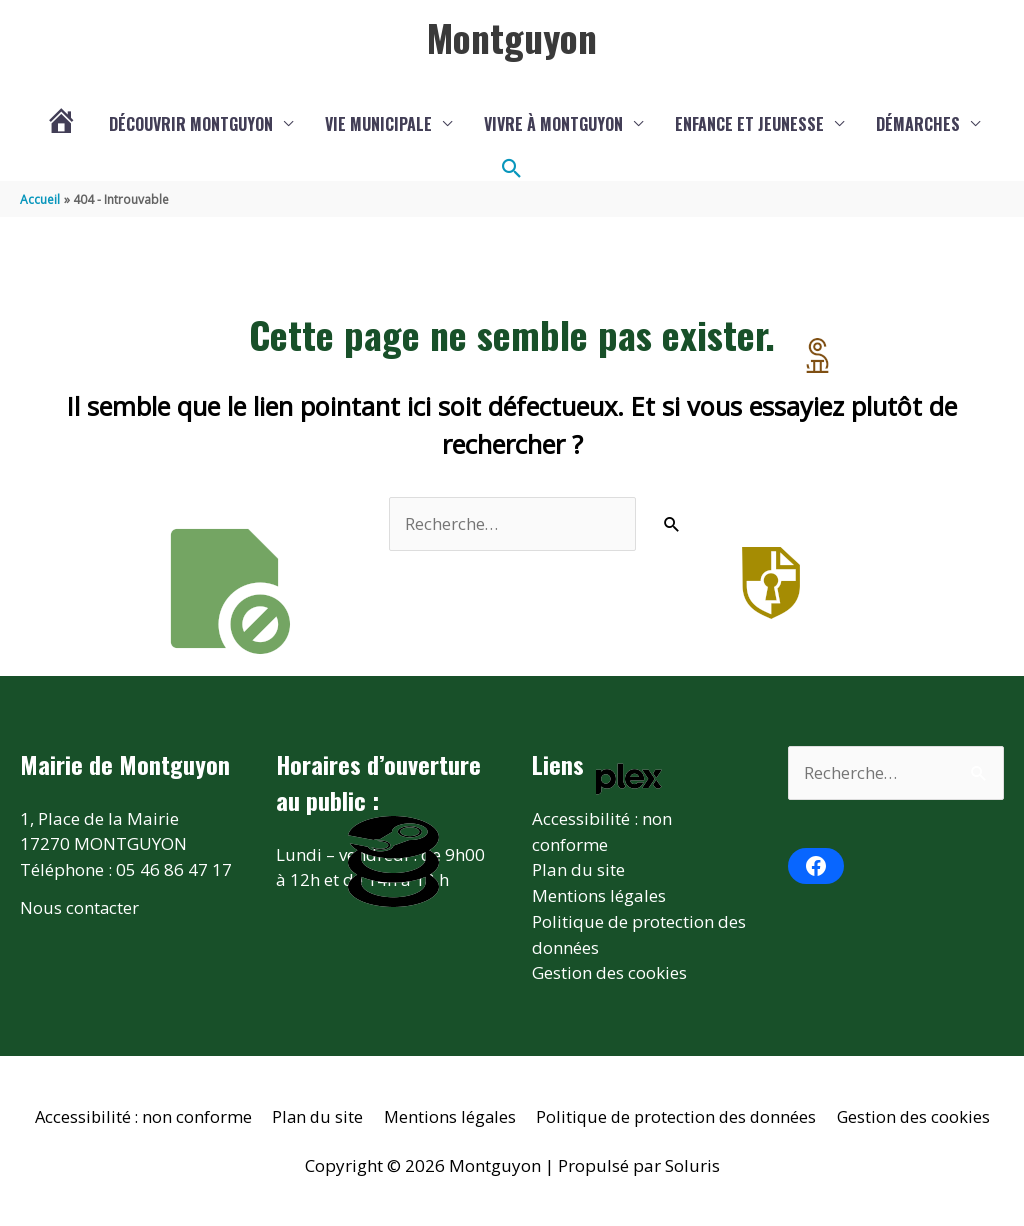  Describe the element at coordinates (629, 779) in the screenshot. I see `open the Plex media streaming app` at that location.